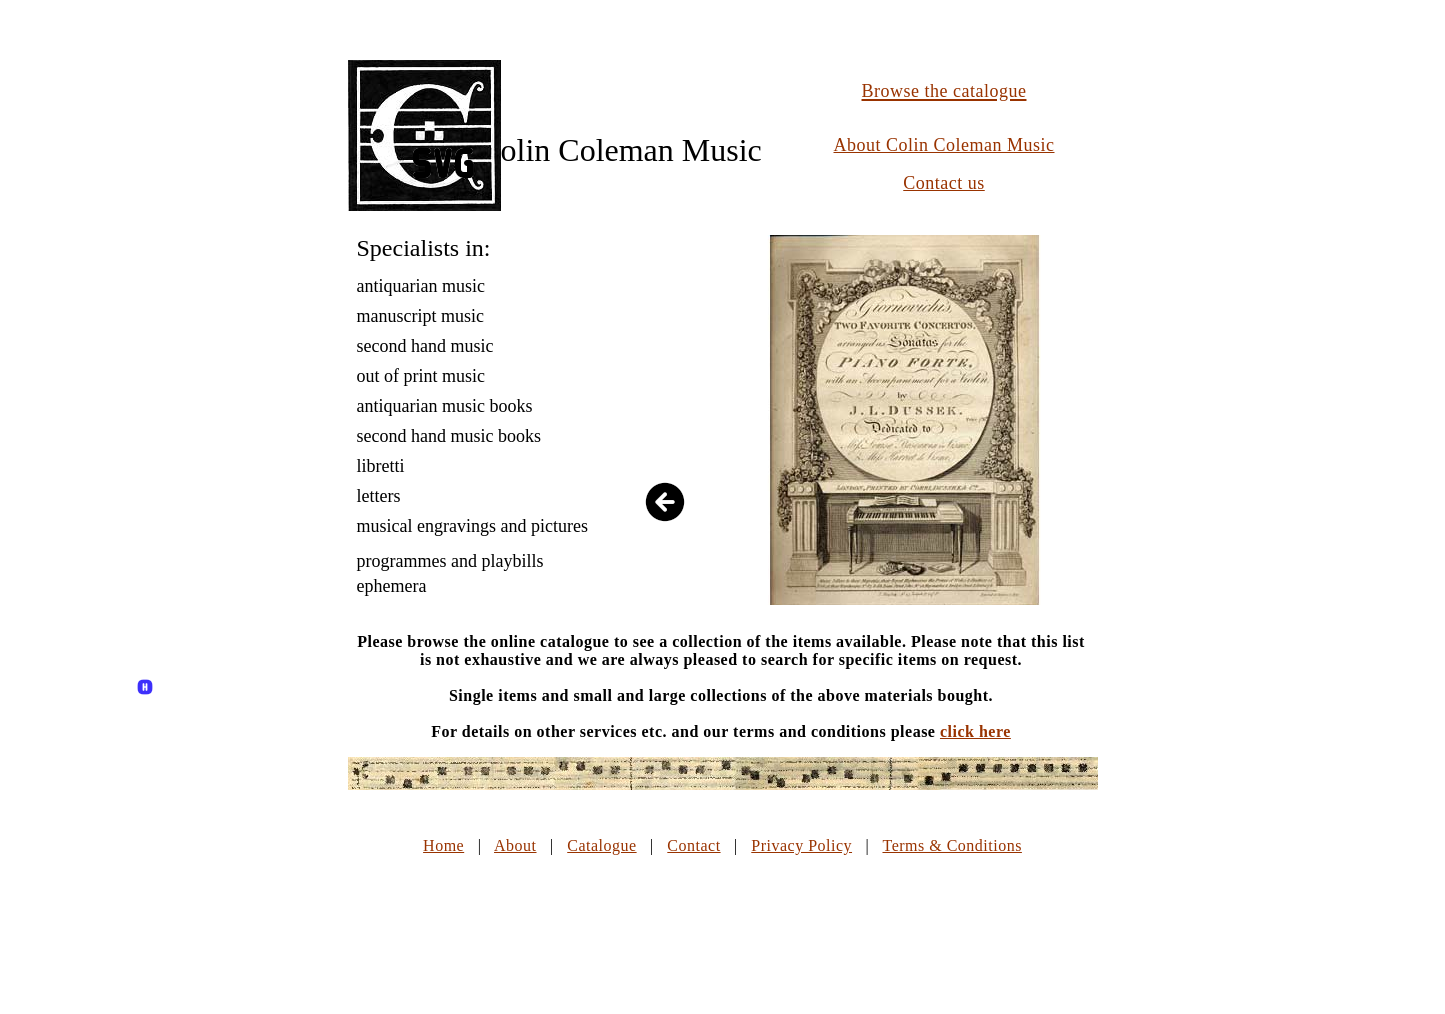 The image size is (1445, 1014). What do you see at coordinates (145, 687) in the screenshot?
I see `access help or support section` at bounding box center [145, 687].